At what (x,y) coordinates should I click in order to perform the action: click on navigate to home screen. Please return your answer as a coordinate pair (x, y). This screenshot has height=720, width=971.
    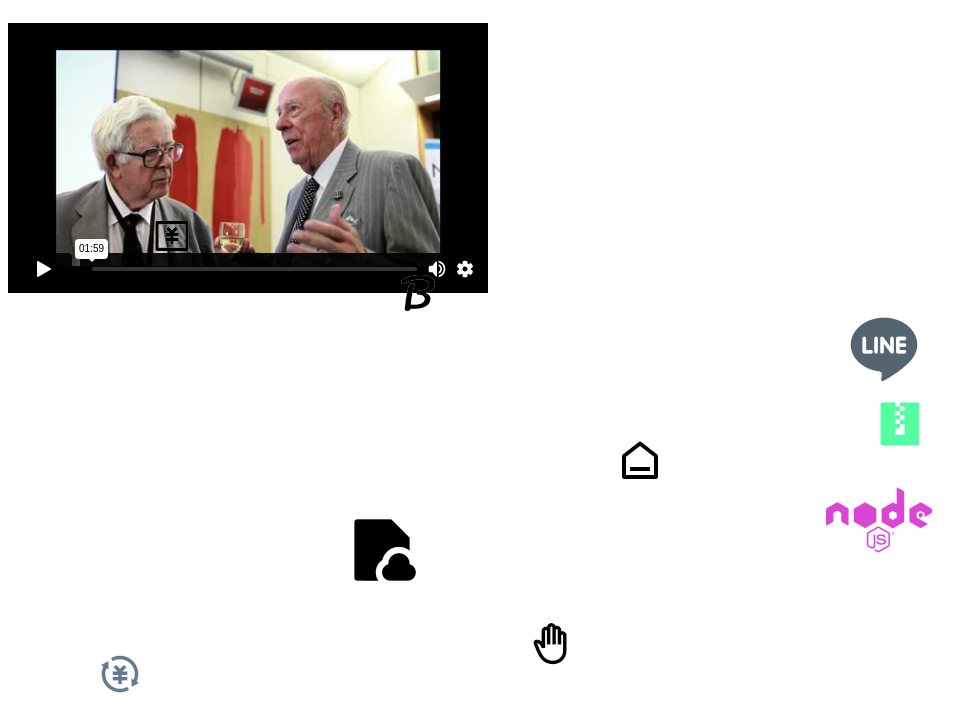
    Looking at the image, I should click on (640, 461).